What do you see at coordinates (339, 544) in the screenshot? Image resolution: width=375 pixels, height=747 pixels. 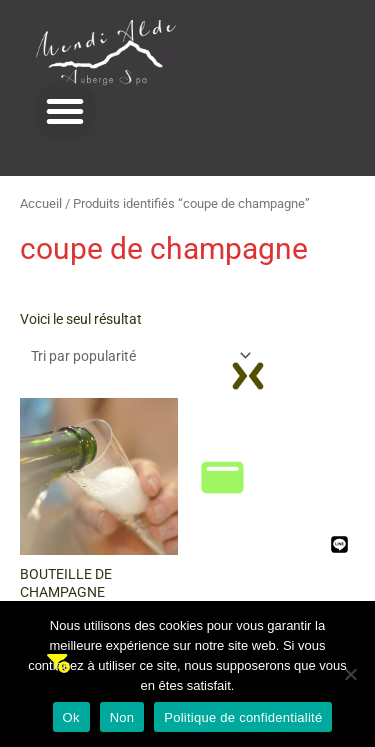 I see `open the LINE messaging app` at bounding box center [339, 544].